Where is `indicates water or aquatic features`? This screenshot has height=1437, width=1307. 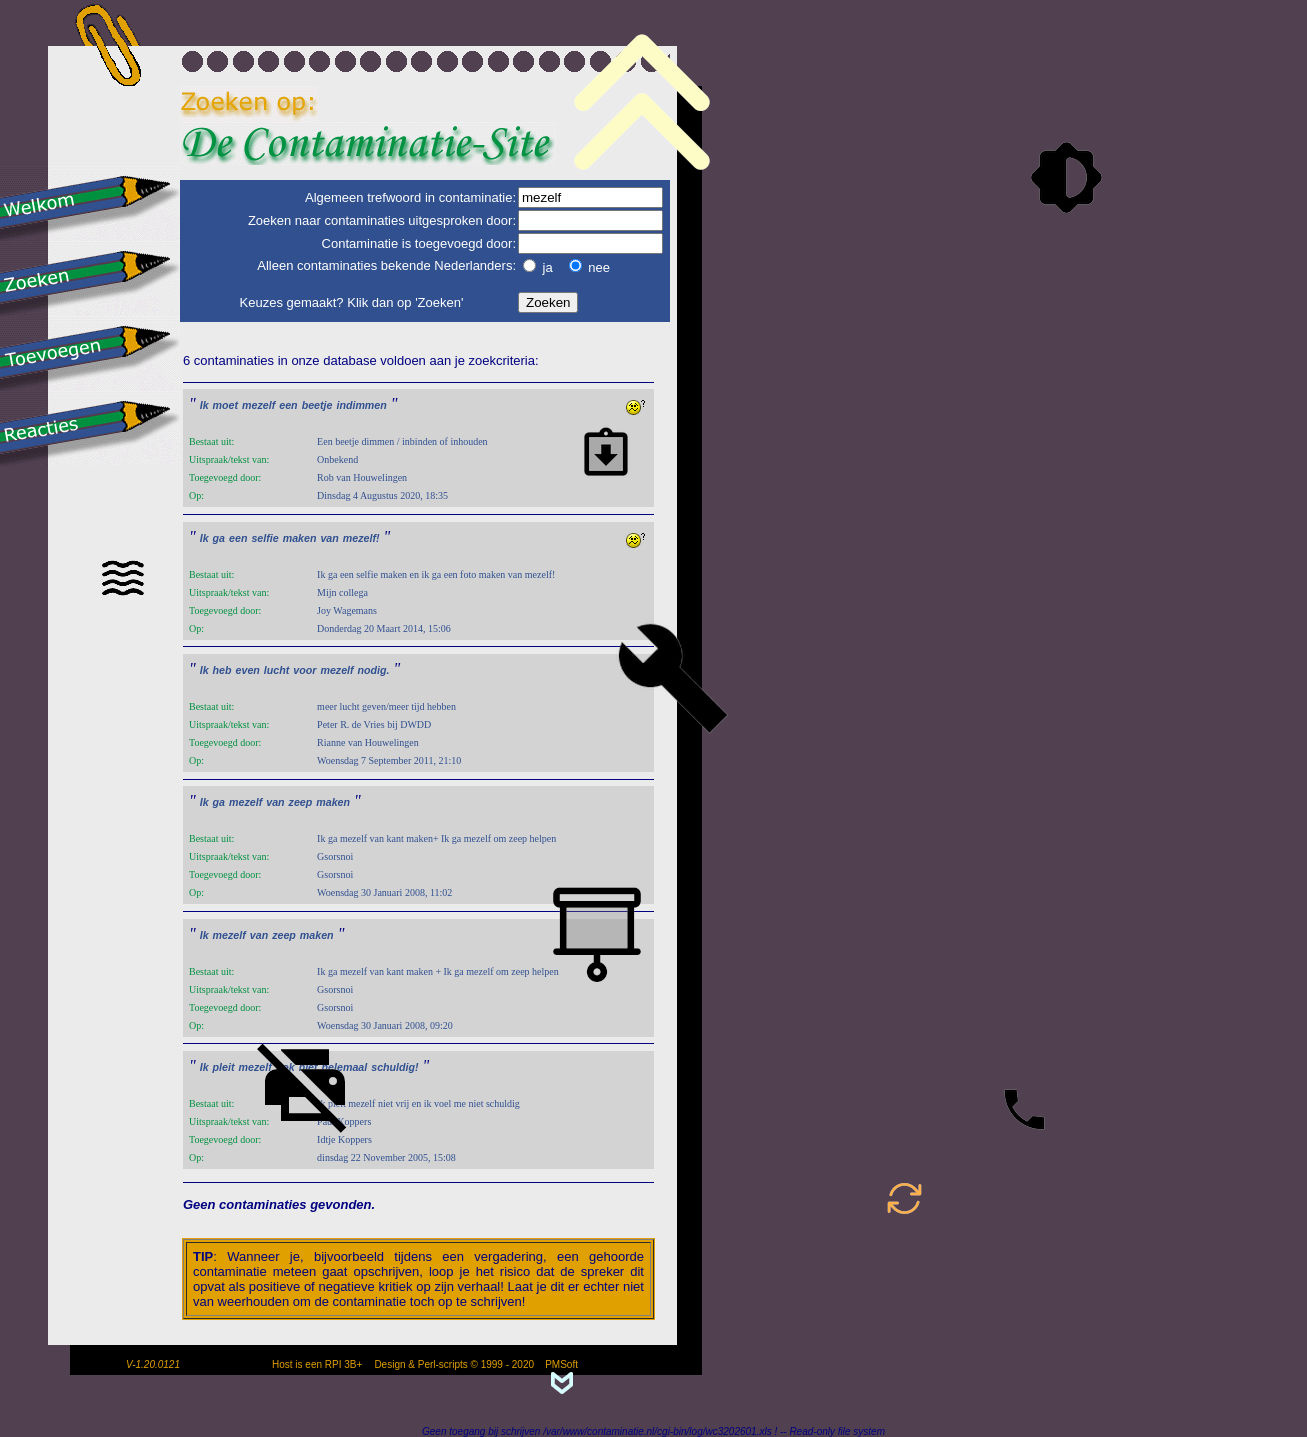
indicates water or aquatic features is located at coordinates (123, 578).